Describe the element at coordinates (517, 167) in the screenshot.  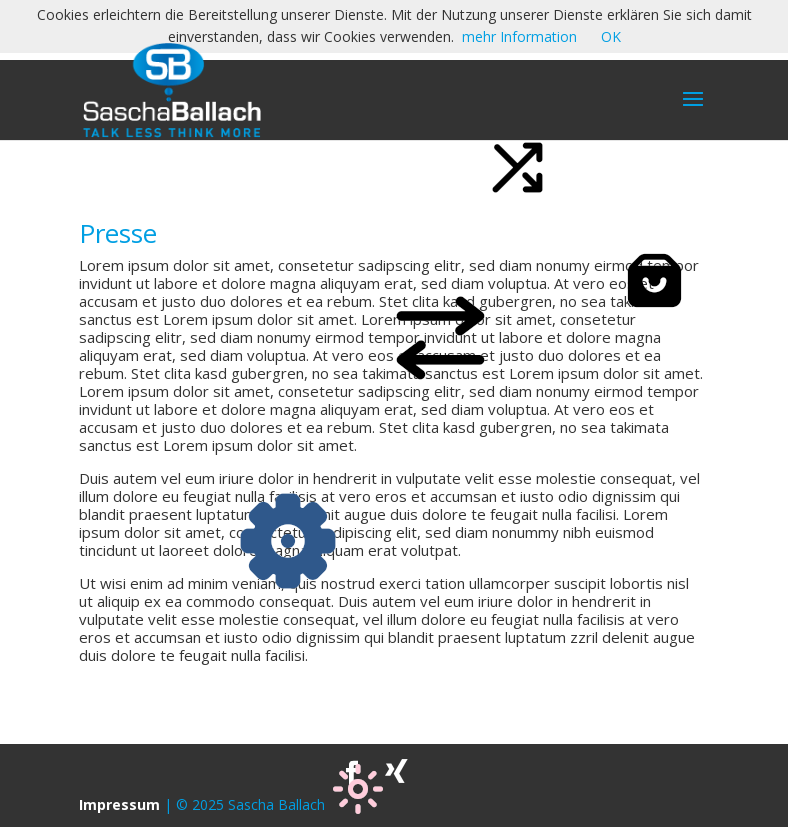
I see `shuffle playlist or queue order` at that location.